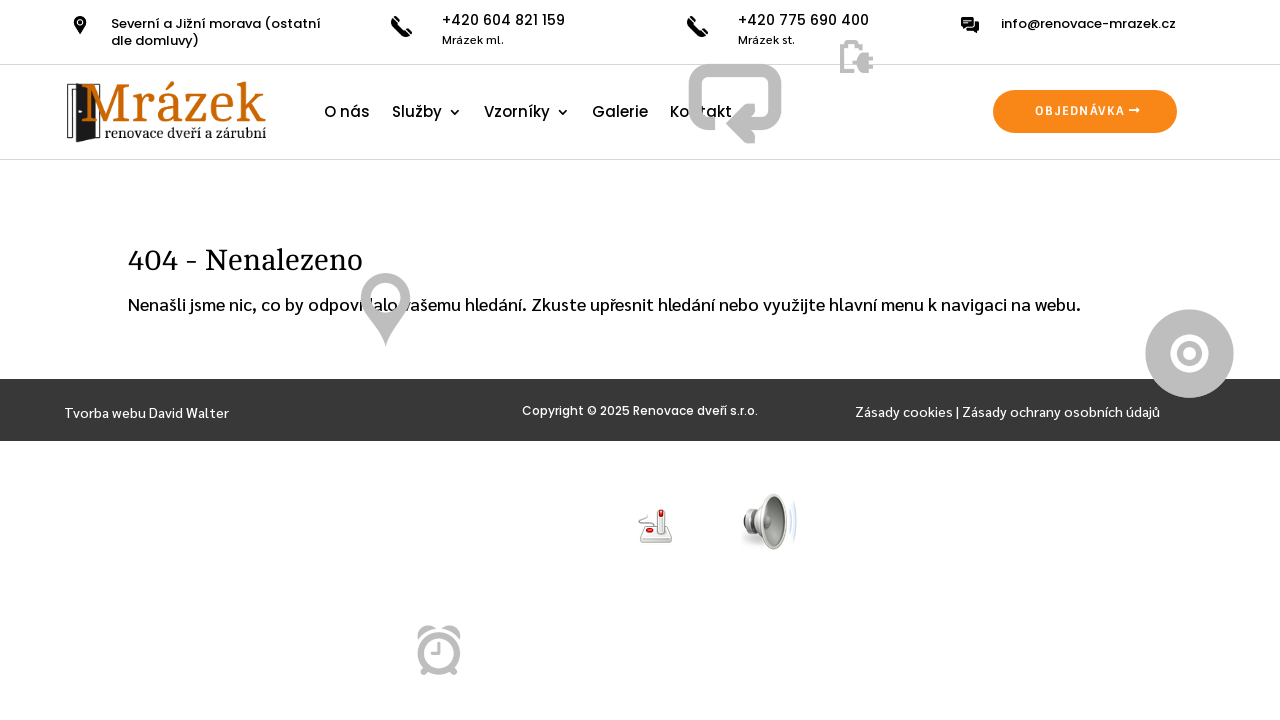 This screenshot has width=1280, height=720. Describe the element at coordinates (656, 527) in the screenshot. I see `open games and entertainment applications` at that location.